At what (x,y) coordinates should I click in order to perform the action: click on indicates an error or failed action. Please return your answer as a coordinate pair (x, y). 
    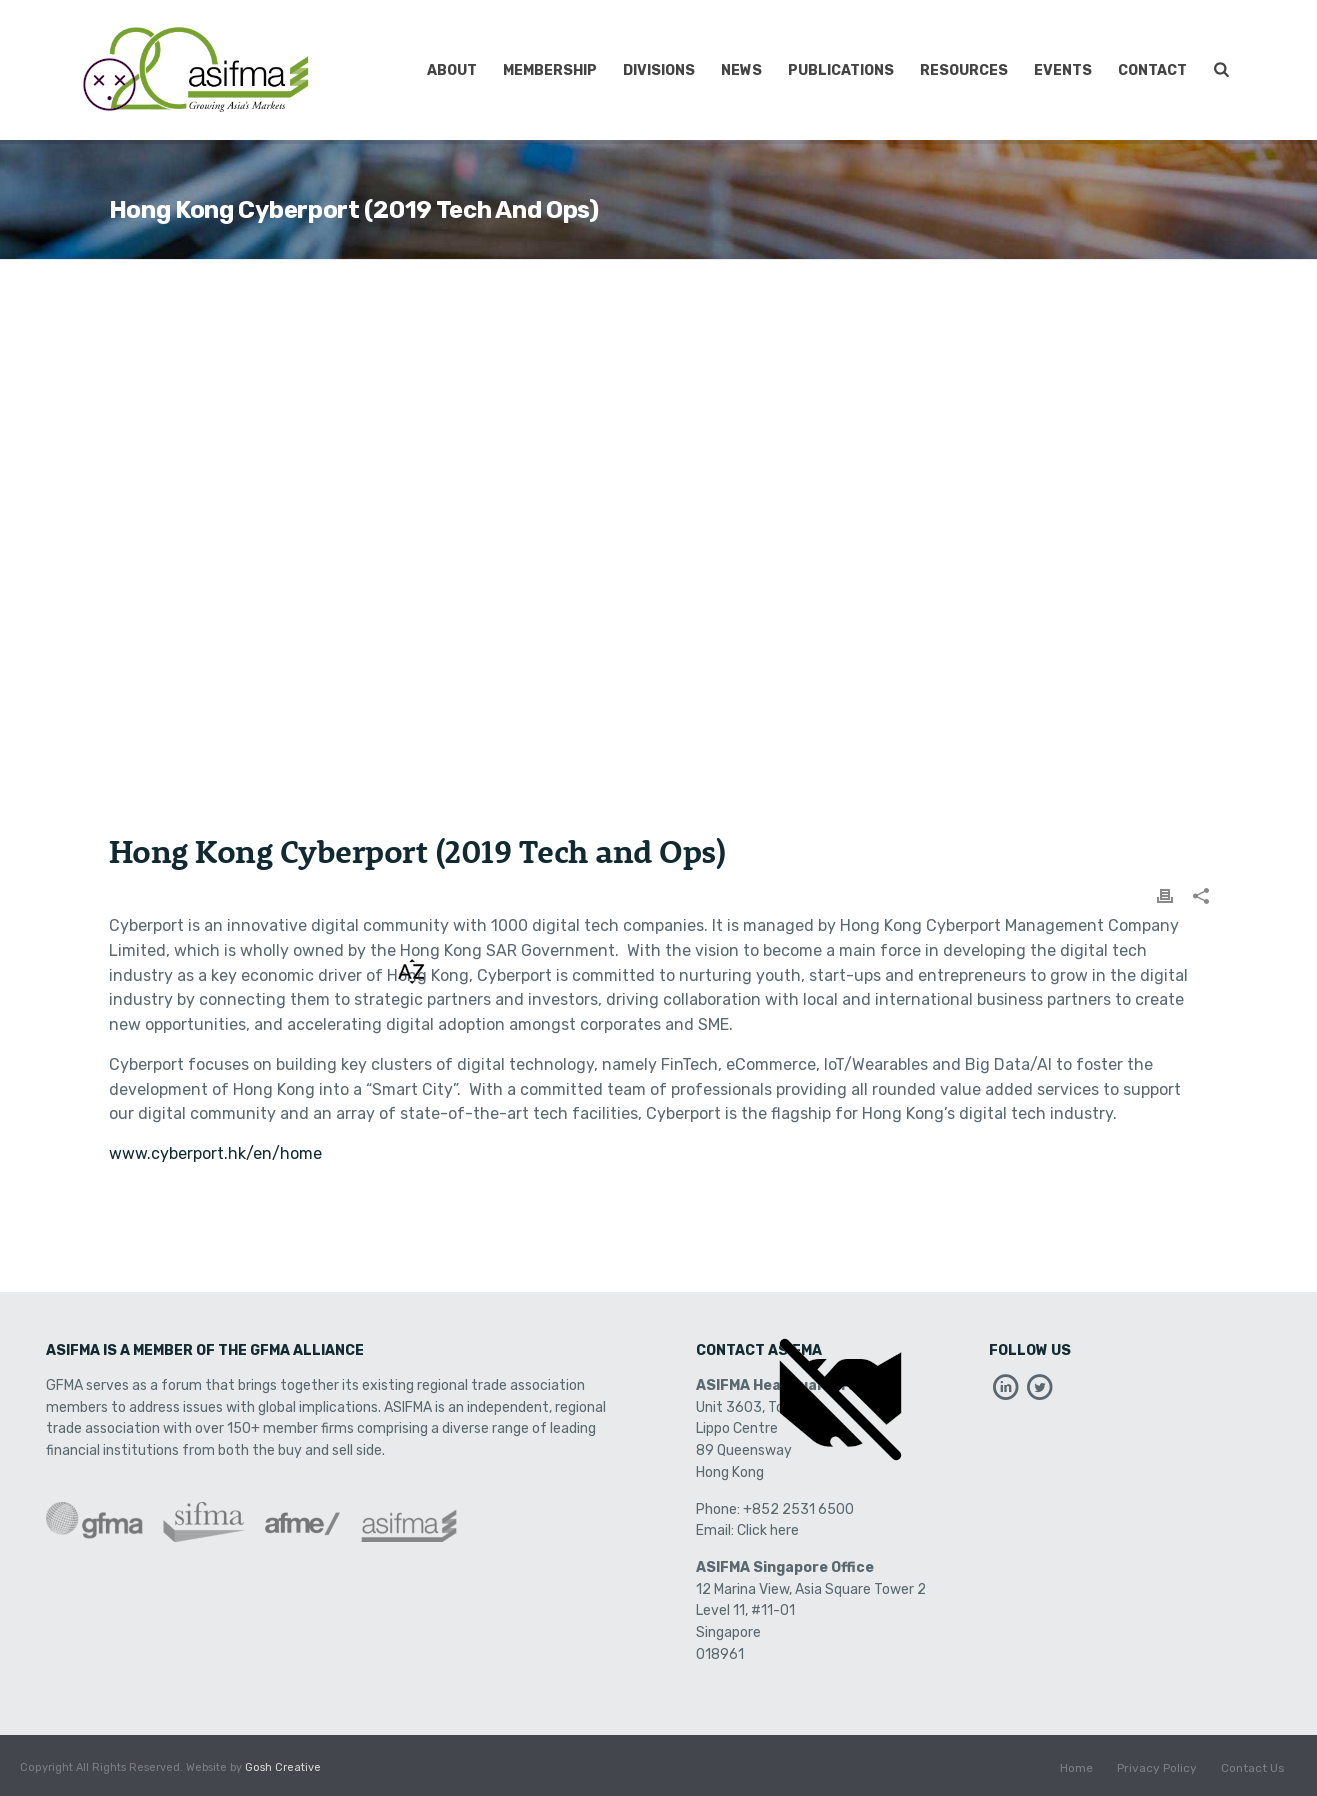
    Looking at the image, I should click on (109, 84).